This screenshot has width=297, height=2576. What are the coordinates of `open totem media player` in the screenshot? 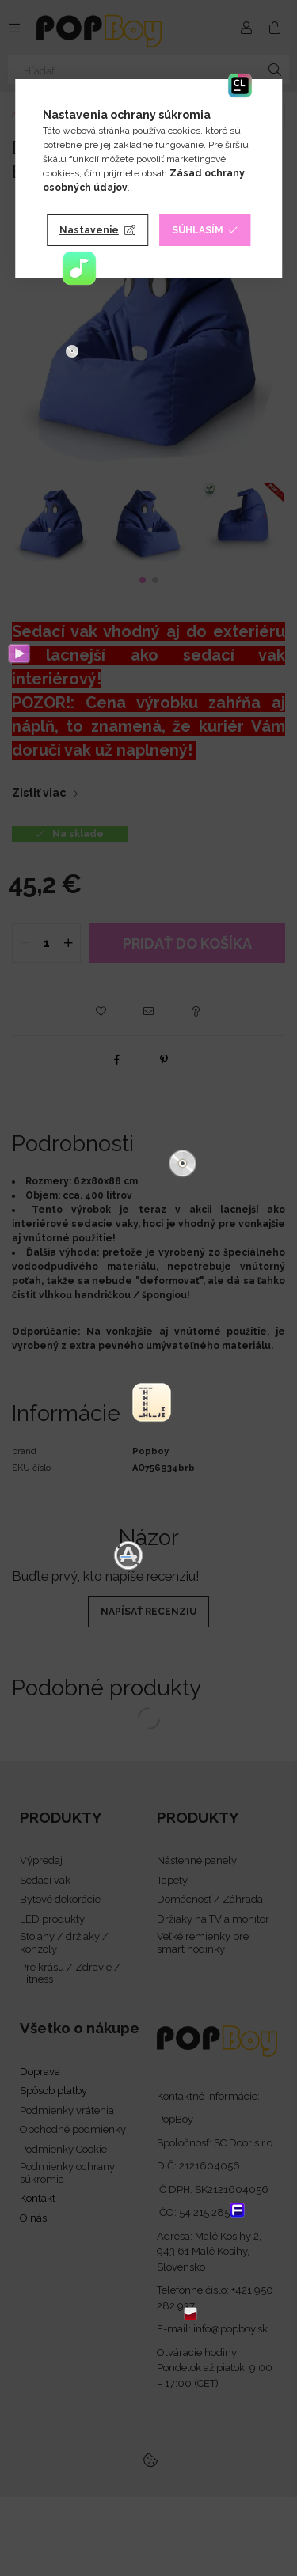 It's located at (19, 653).